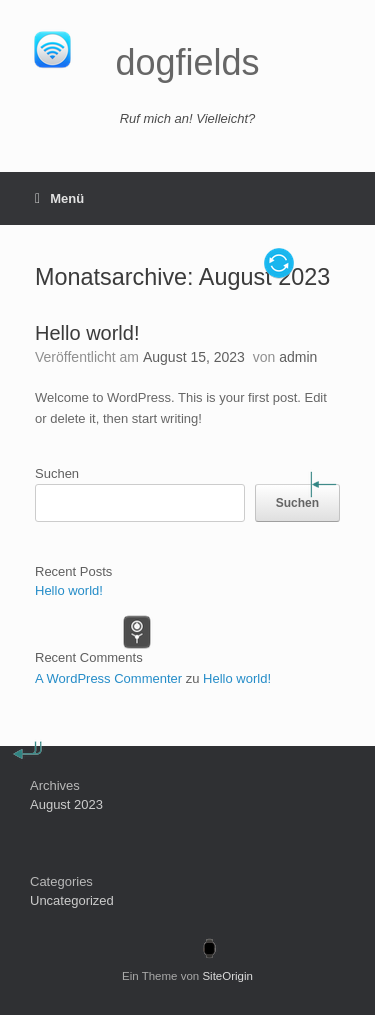 The width and height of the screenshot is (375, 1015). What do you see at coordinates (323, 484) in the screenshot?
I see `go to the first item in a list or sequence` at bounding box center [323, 484].